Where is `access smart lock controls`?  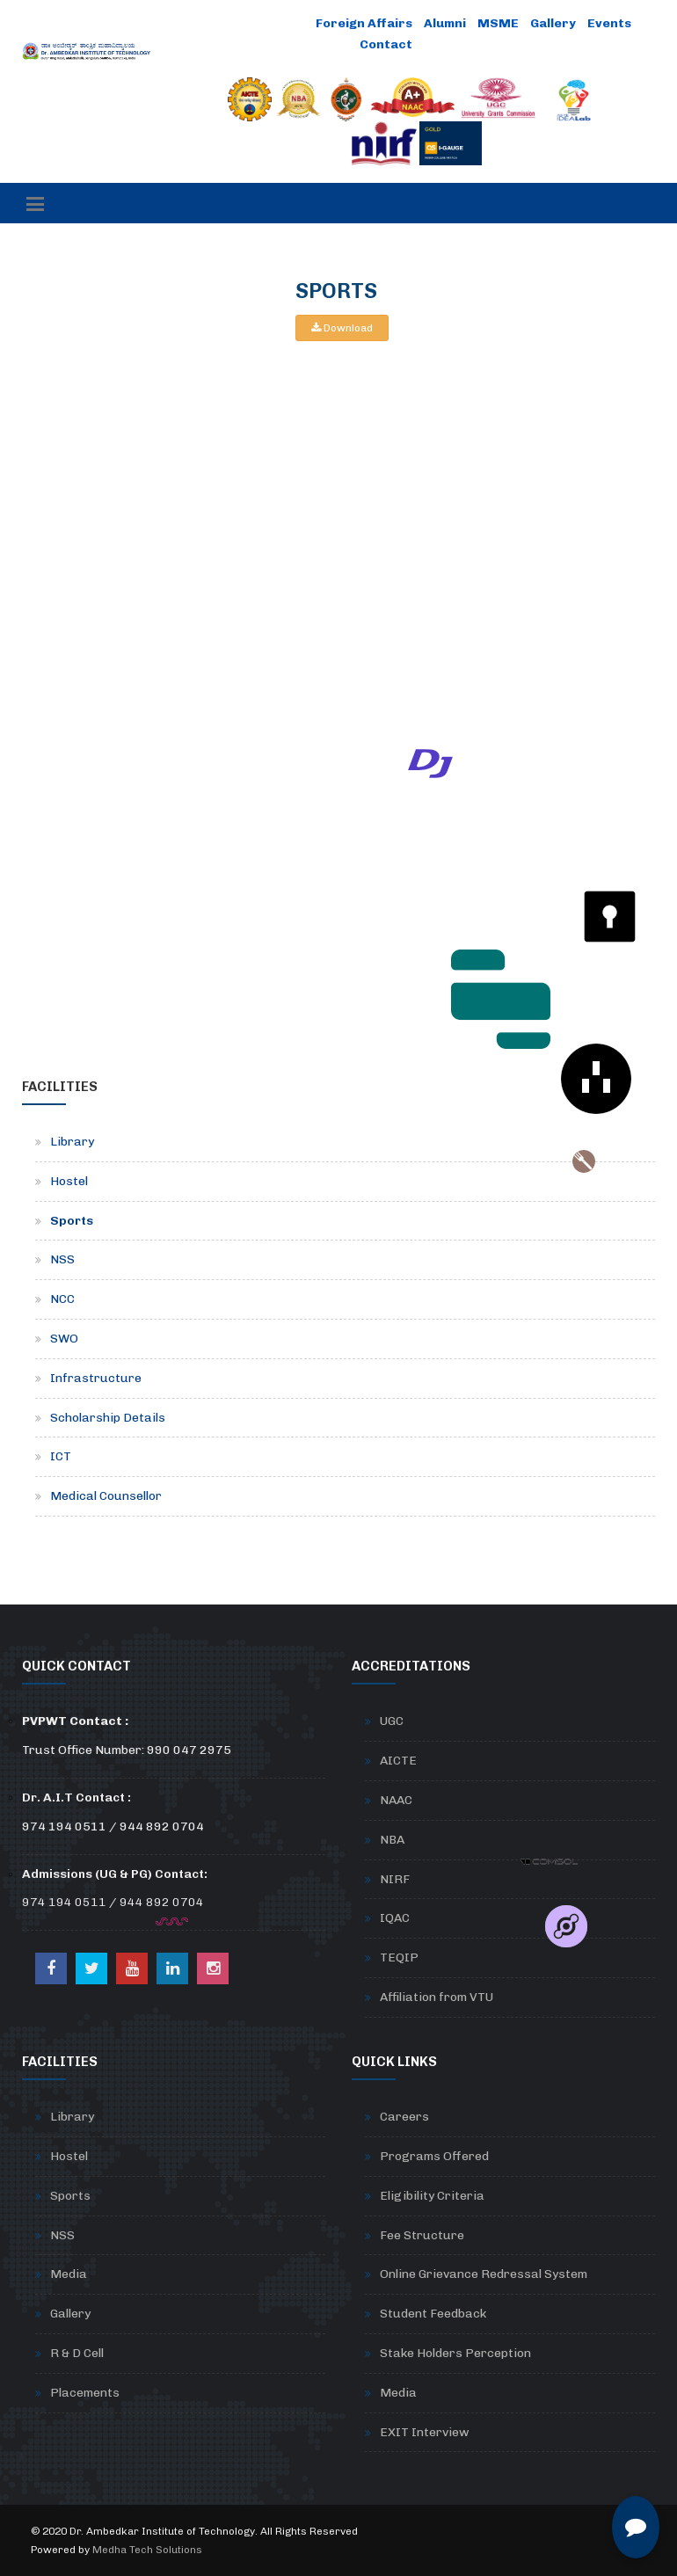 access smart lock controls is located at coordinates (609, 916).